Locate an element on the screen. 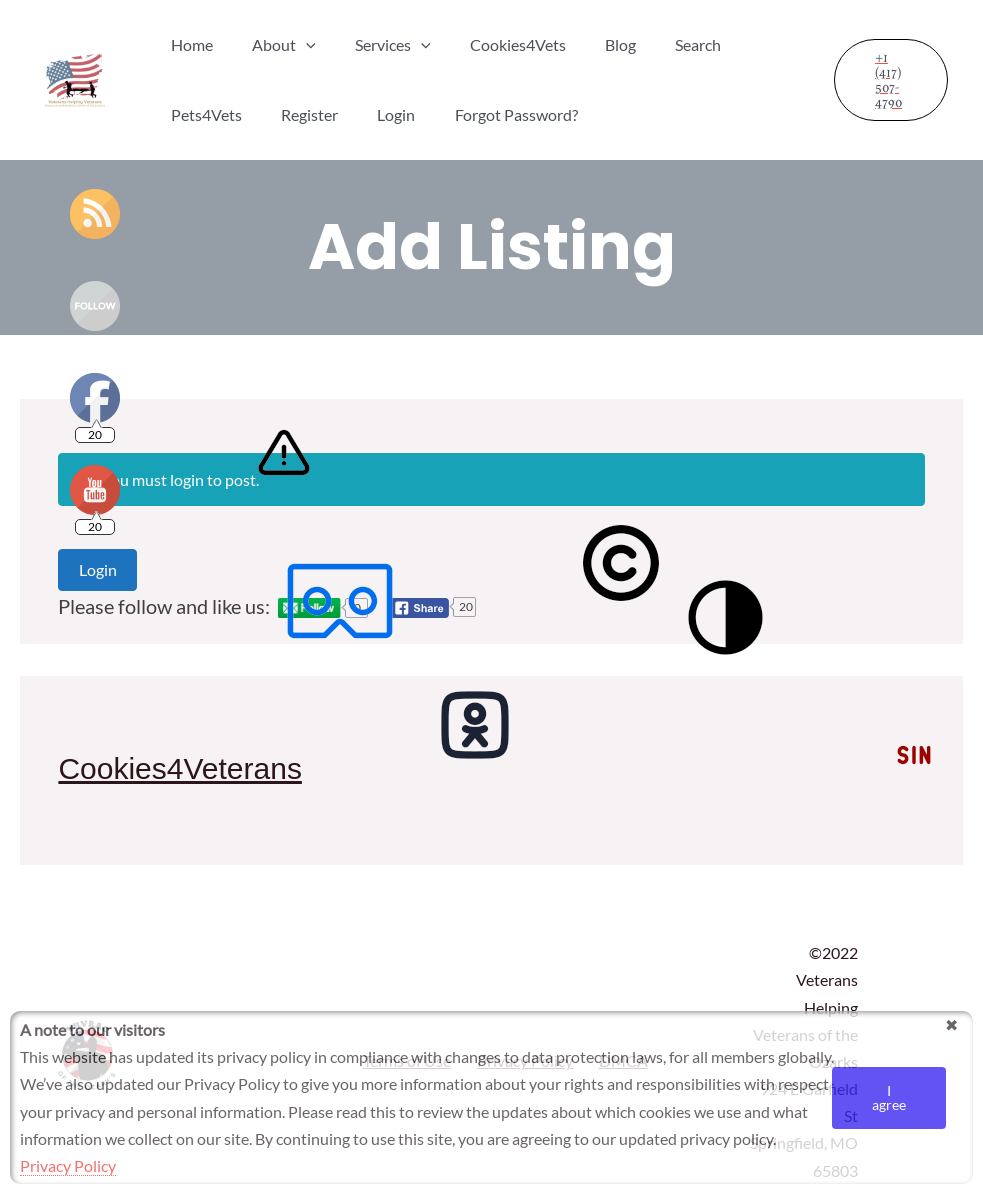  open ok.ru social network is located at coordinates (475, 725).